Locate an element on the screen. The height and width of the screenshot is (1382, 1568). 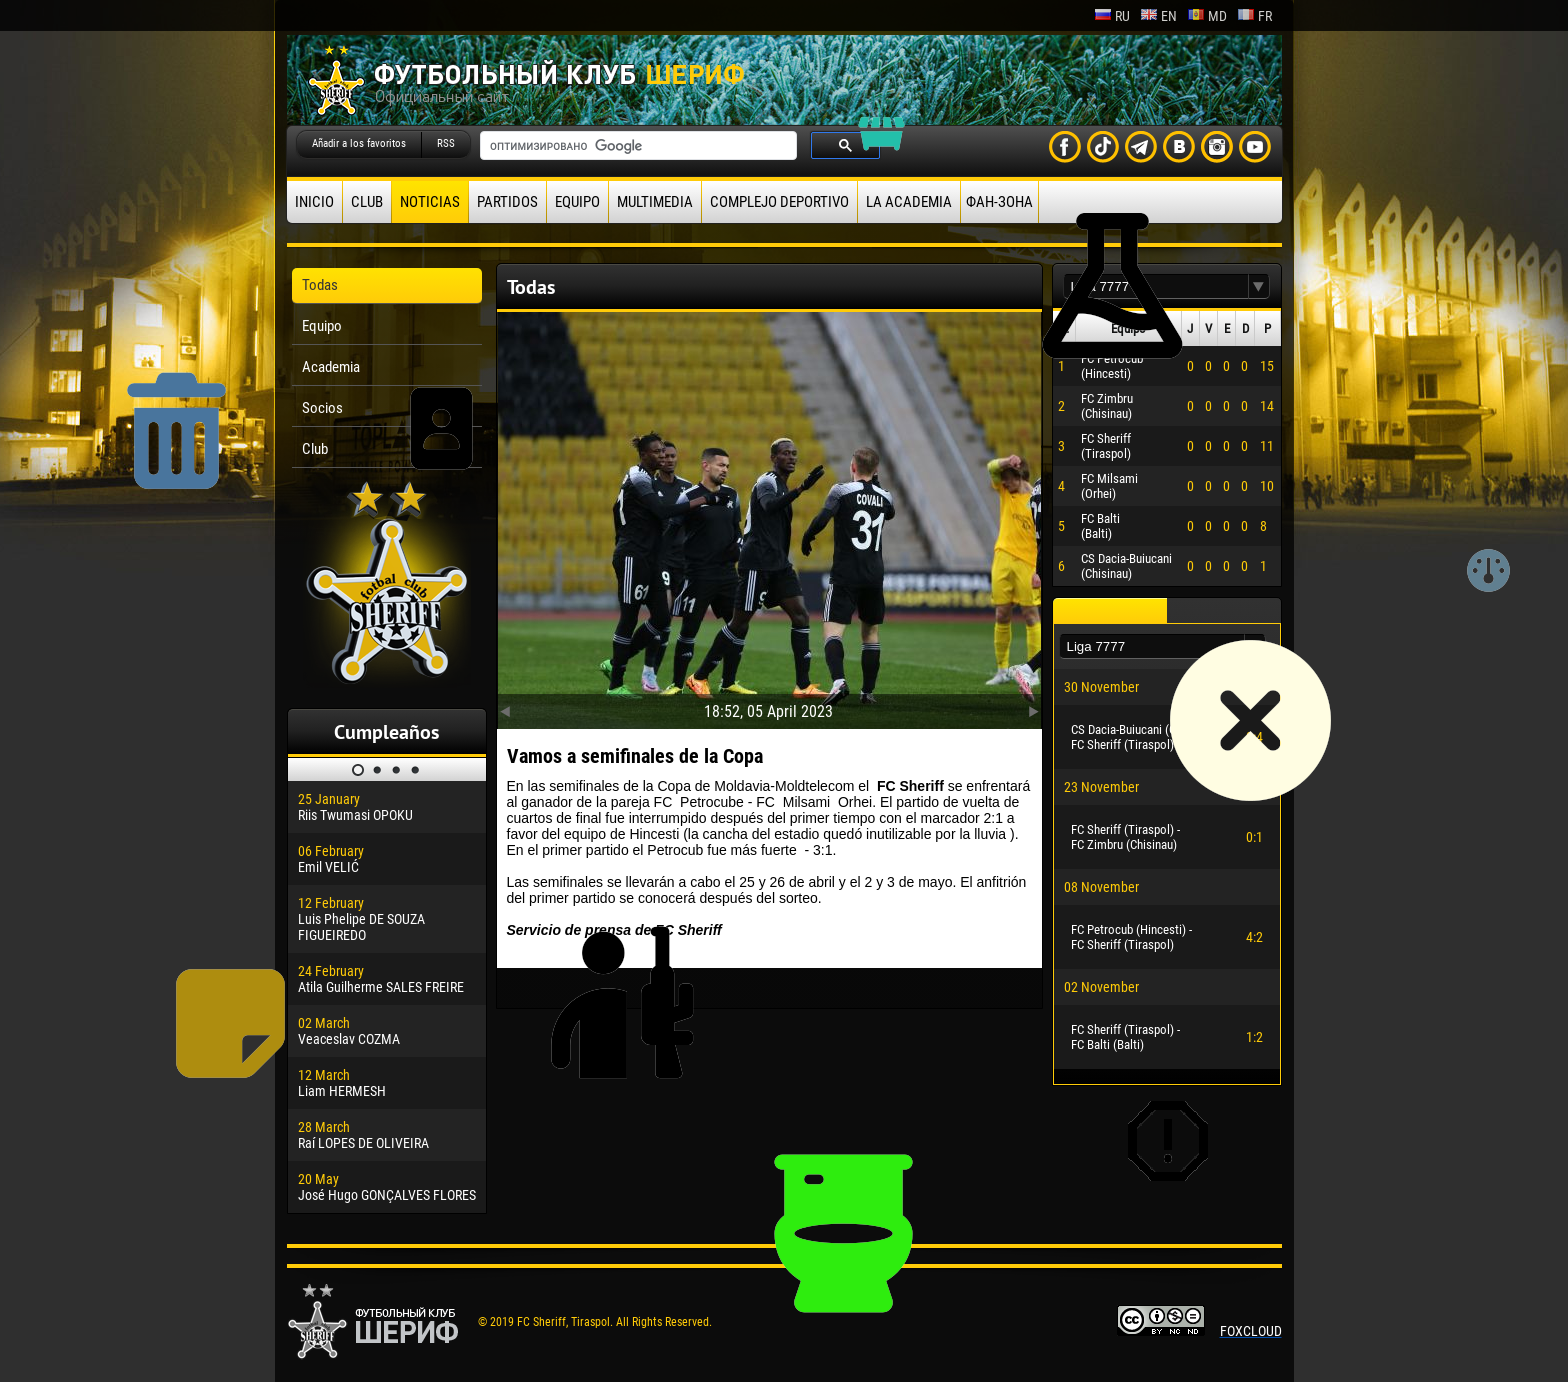
create a new note is located at coordinates (230, 1023).